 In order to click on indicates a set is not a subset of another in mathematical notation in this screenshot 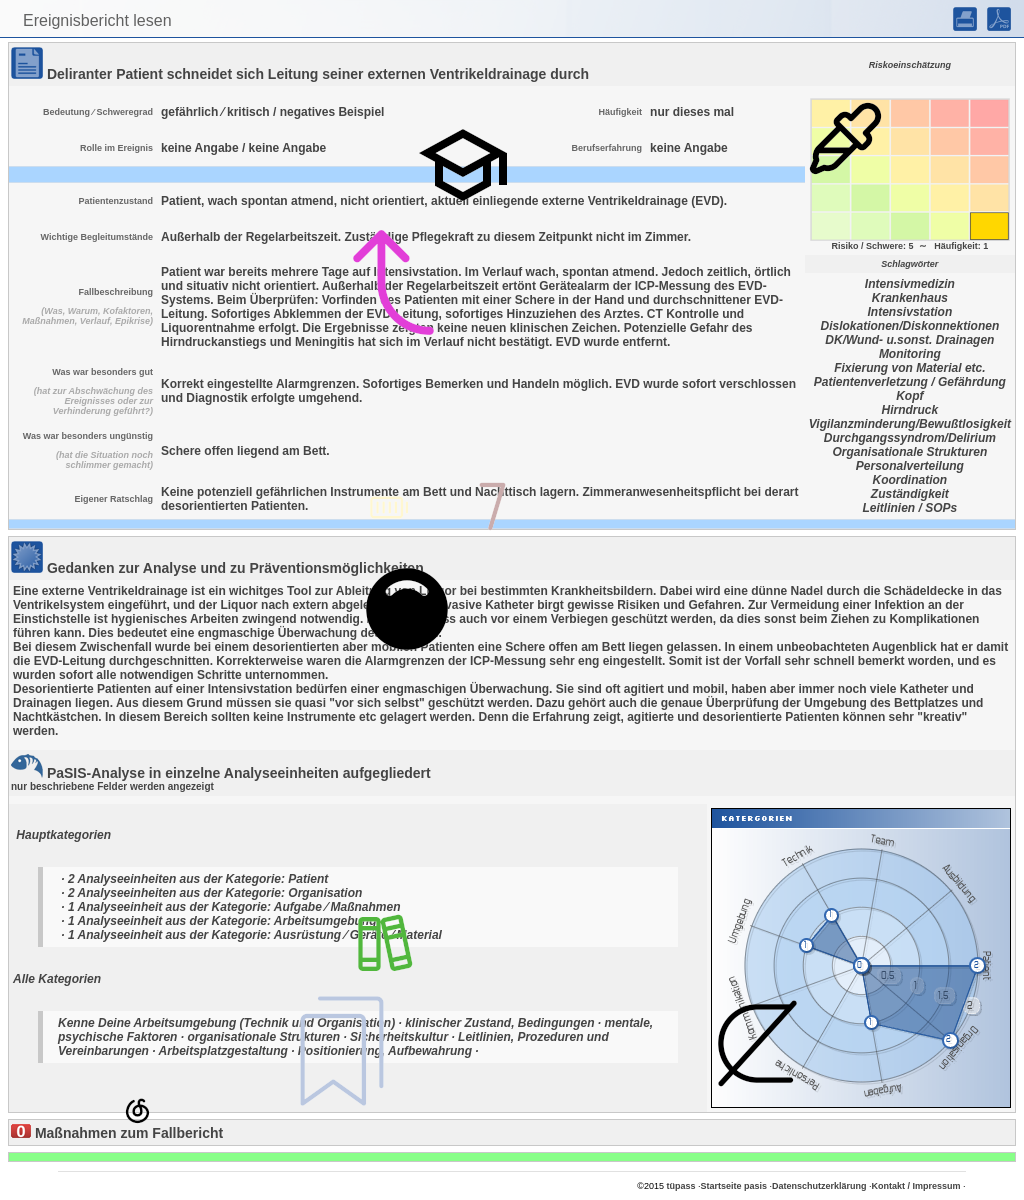, I will do `click(757, 1043)`.